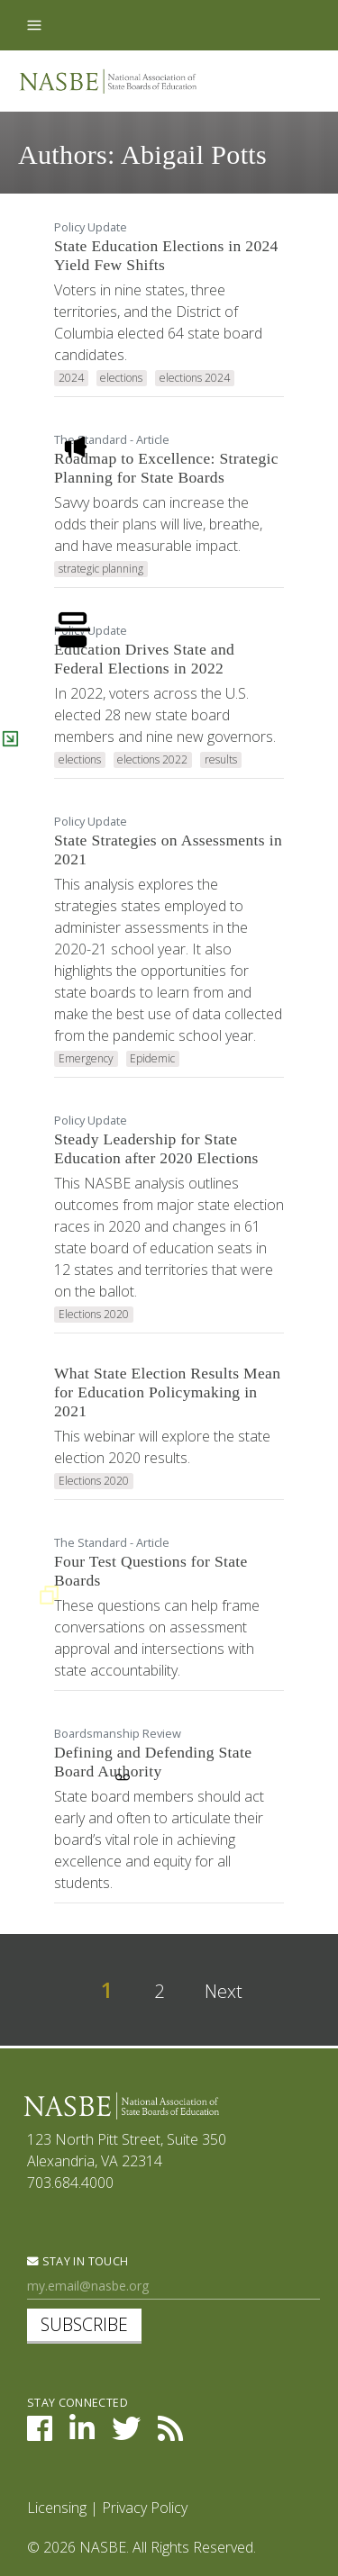 This screenshot has width=338, height=2576. Describe the element at coordinates (123, 1777) in the screenshot. I see `access voicemail messages` at that location.